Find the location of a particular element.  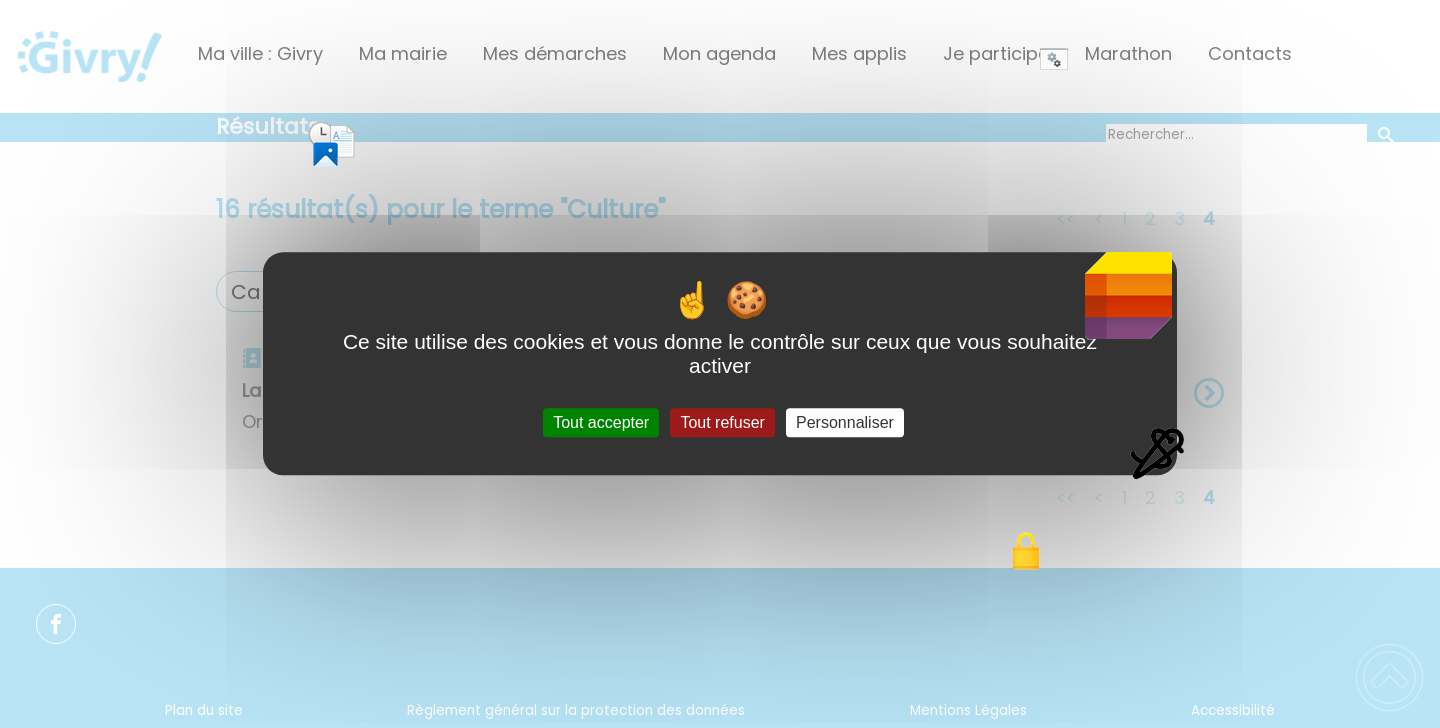

run an executable program or application is located at coordinates (1054, 59).